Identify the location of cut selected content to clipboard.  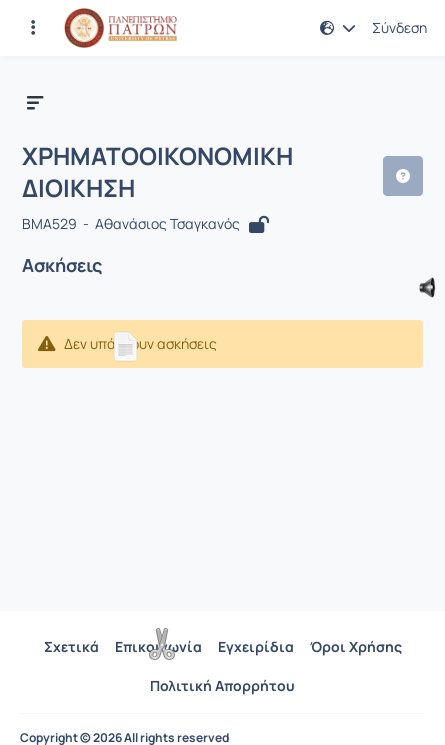
(162, 644).